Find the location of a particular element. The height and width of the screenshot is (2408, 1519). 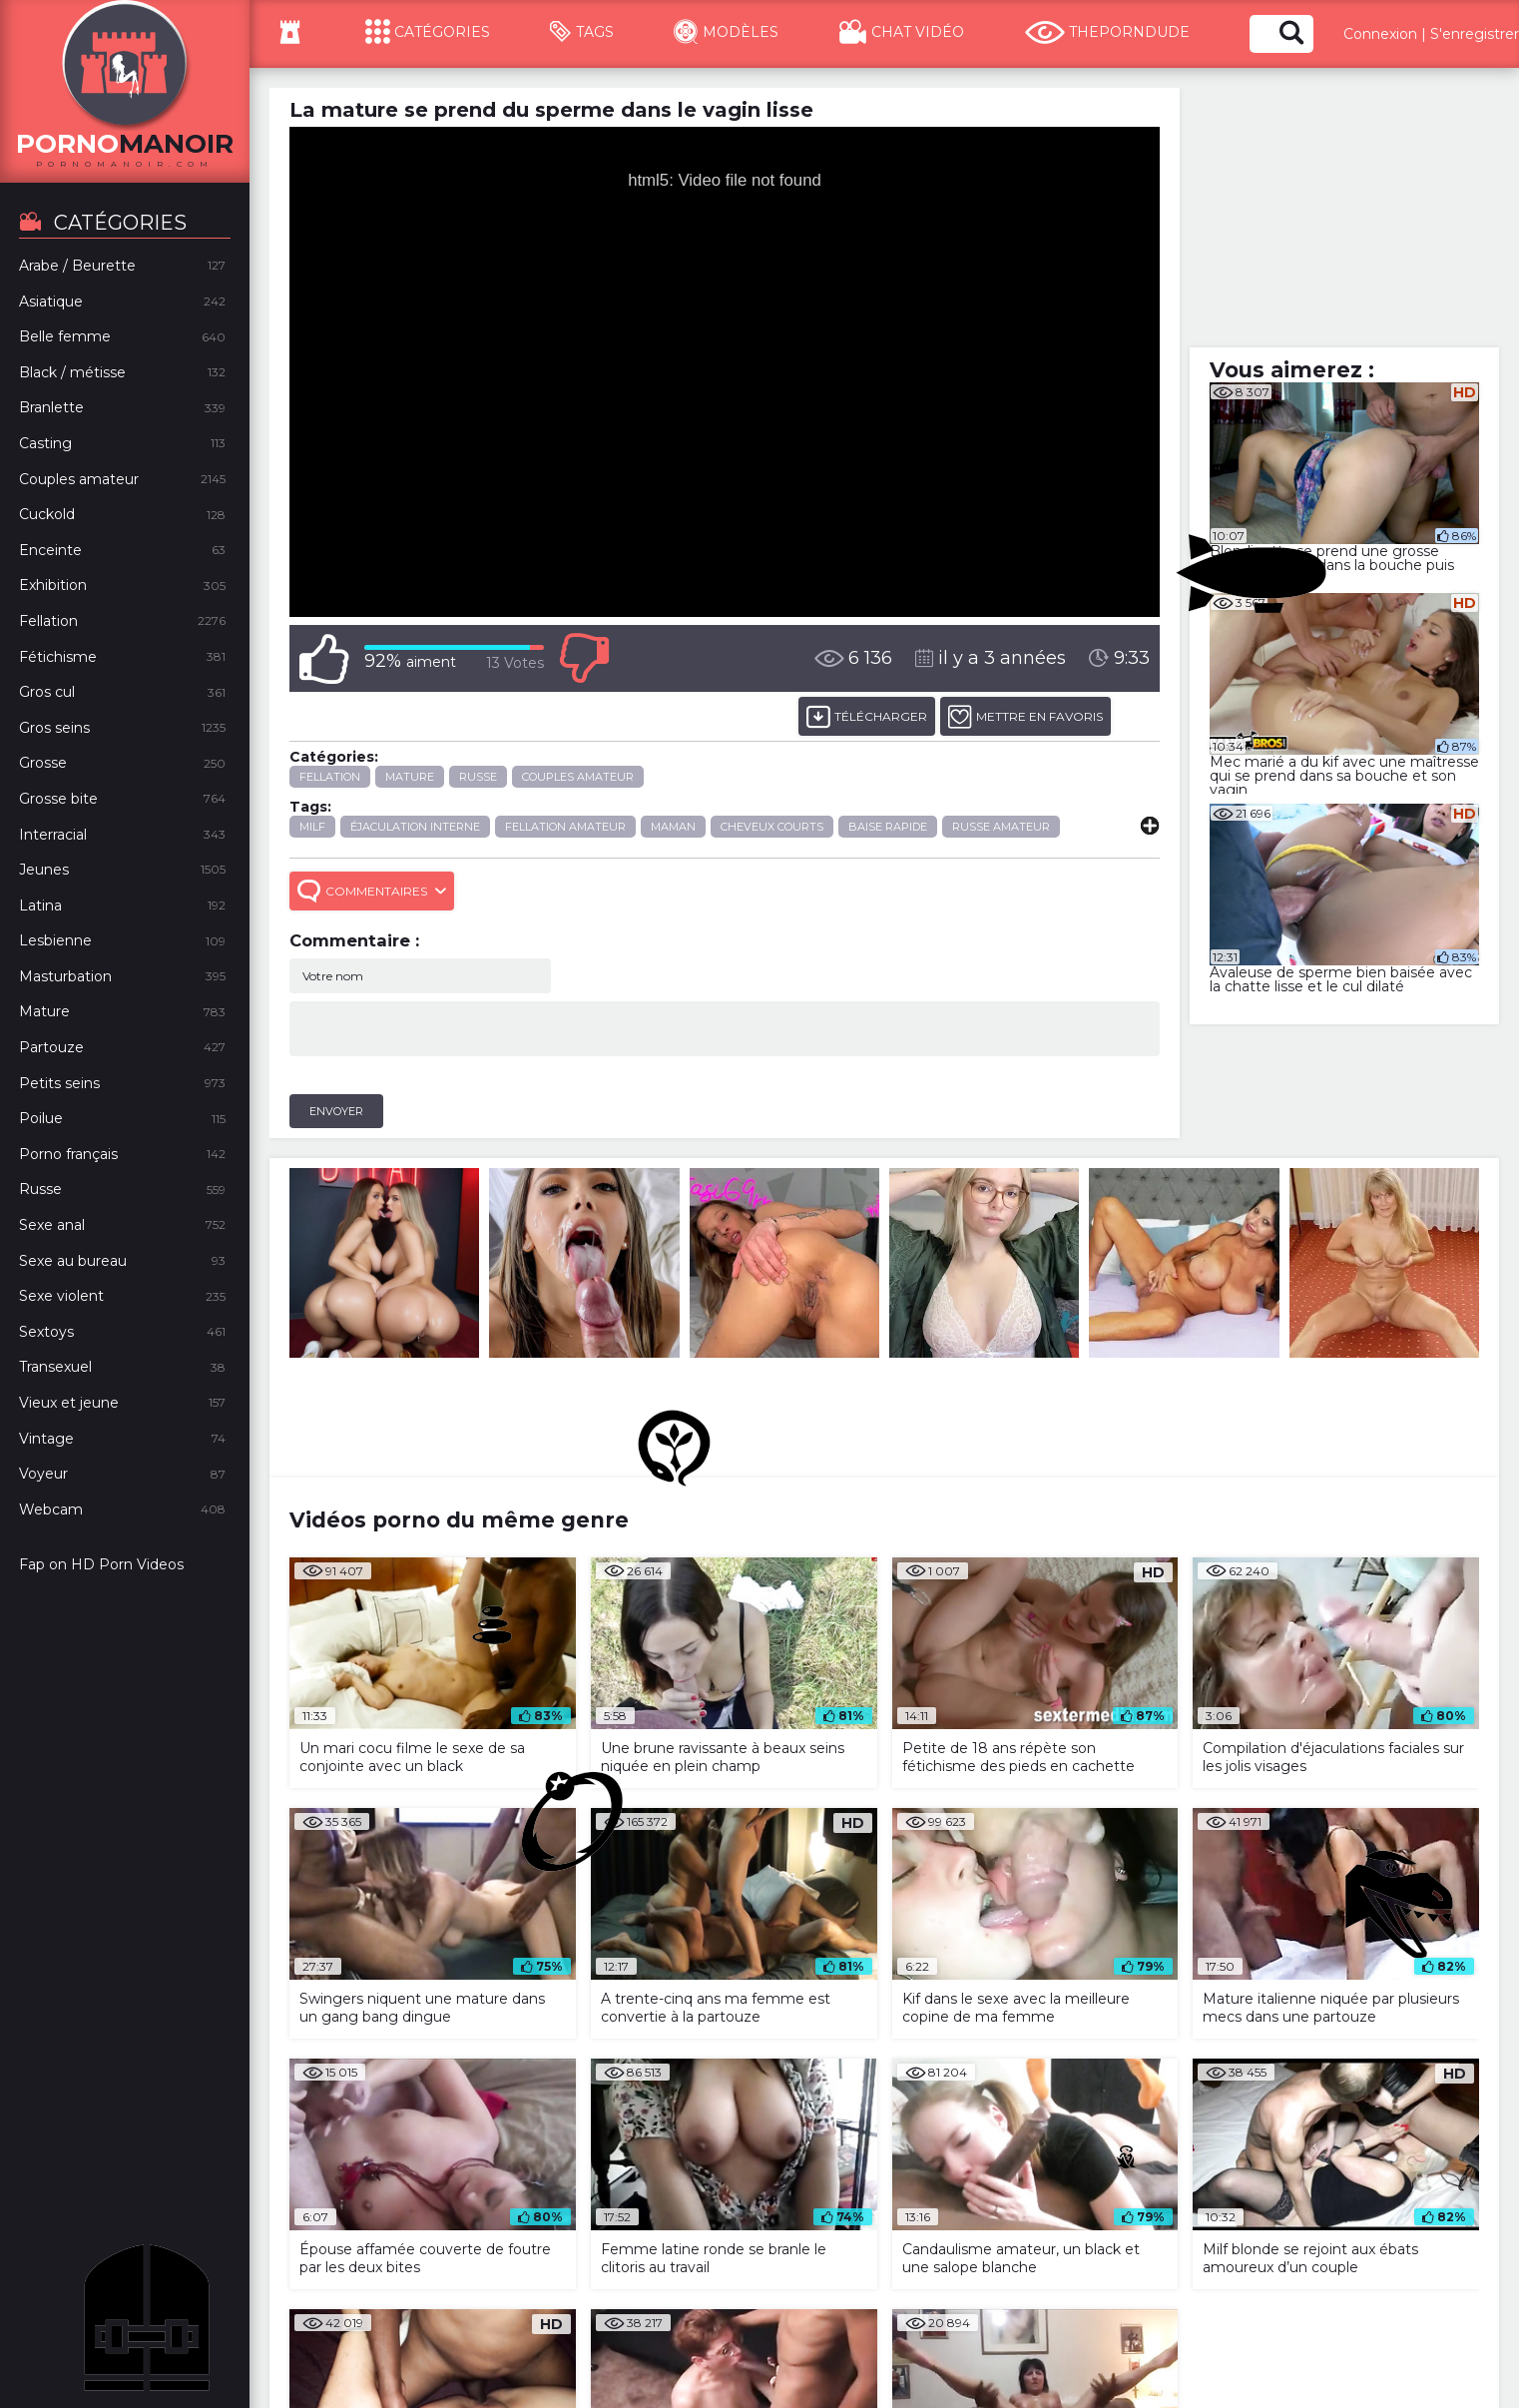

refresh or sync starred items is located at coordinates (572, 1821).